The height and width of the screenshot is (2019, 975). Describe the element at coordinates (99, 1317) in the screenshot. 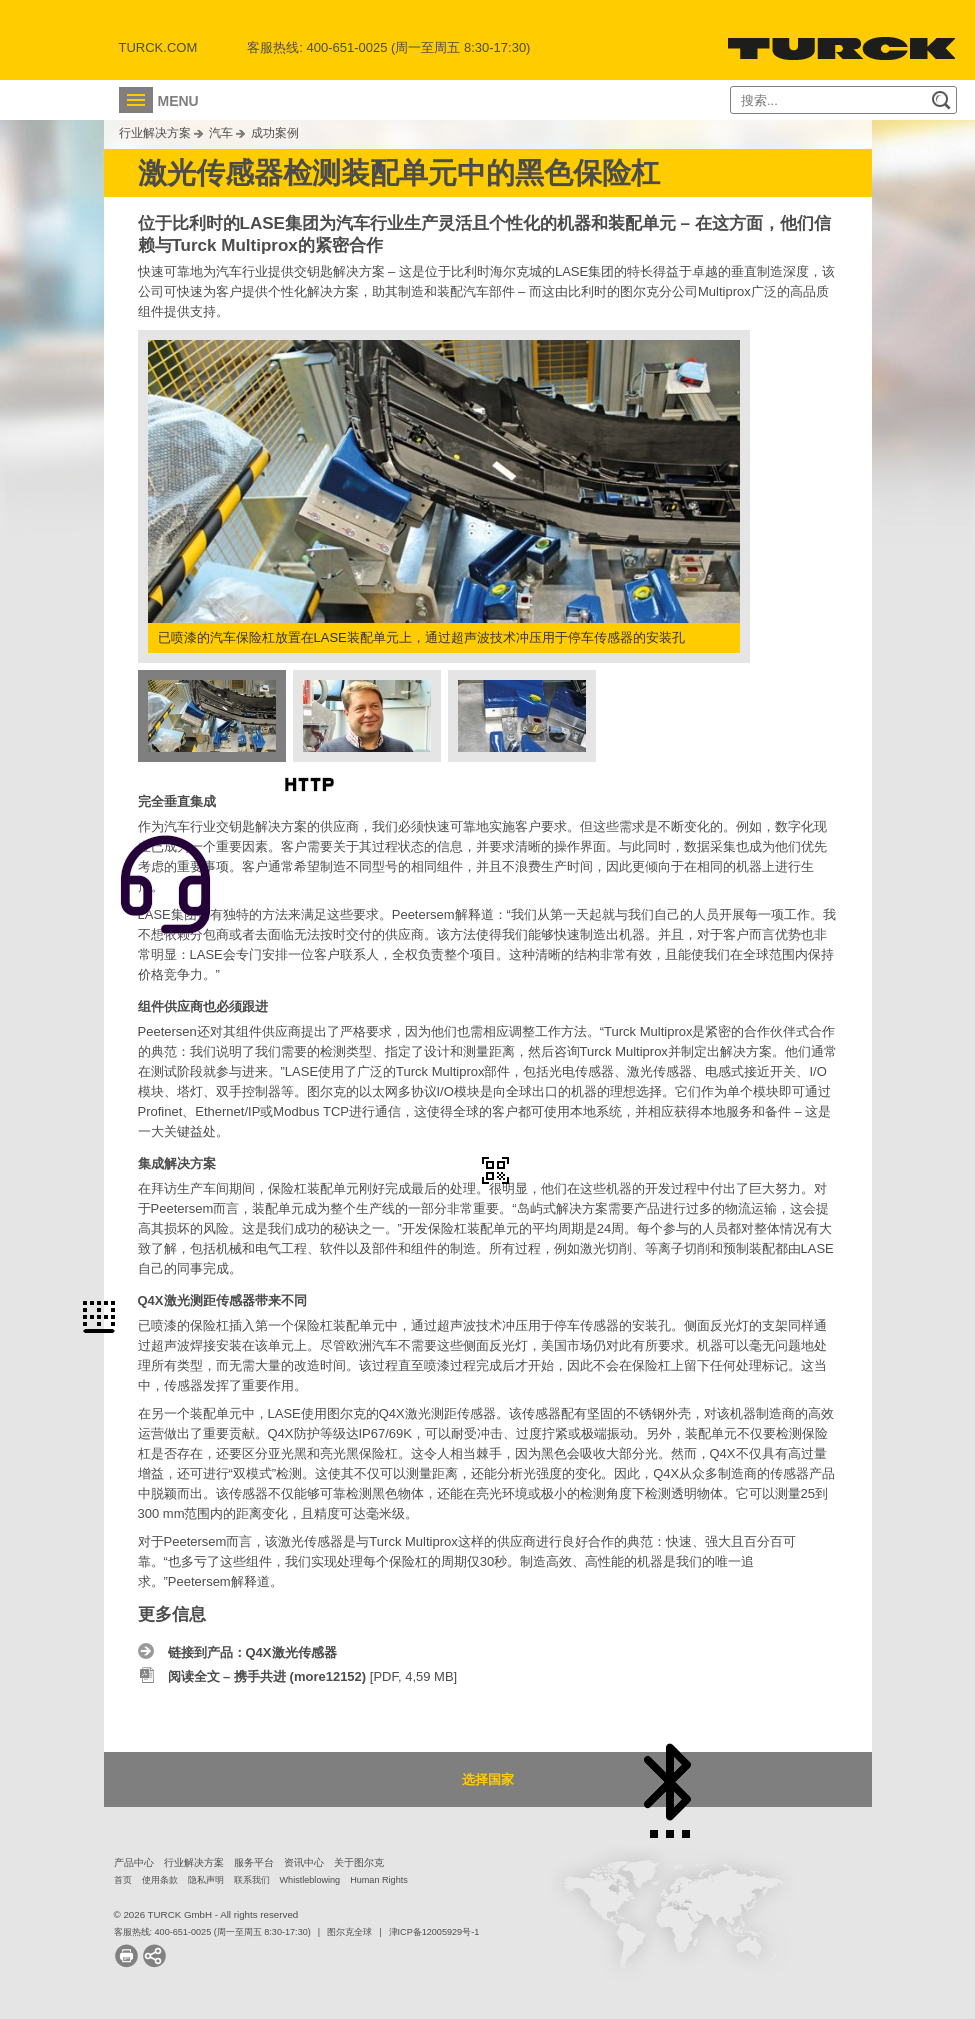

I see `apply bottom border to selected cells` at that location.